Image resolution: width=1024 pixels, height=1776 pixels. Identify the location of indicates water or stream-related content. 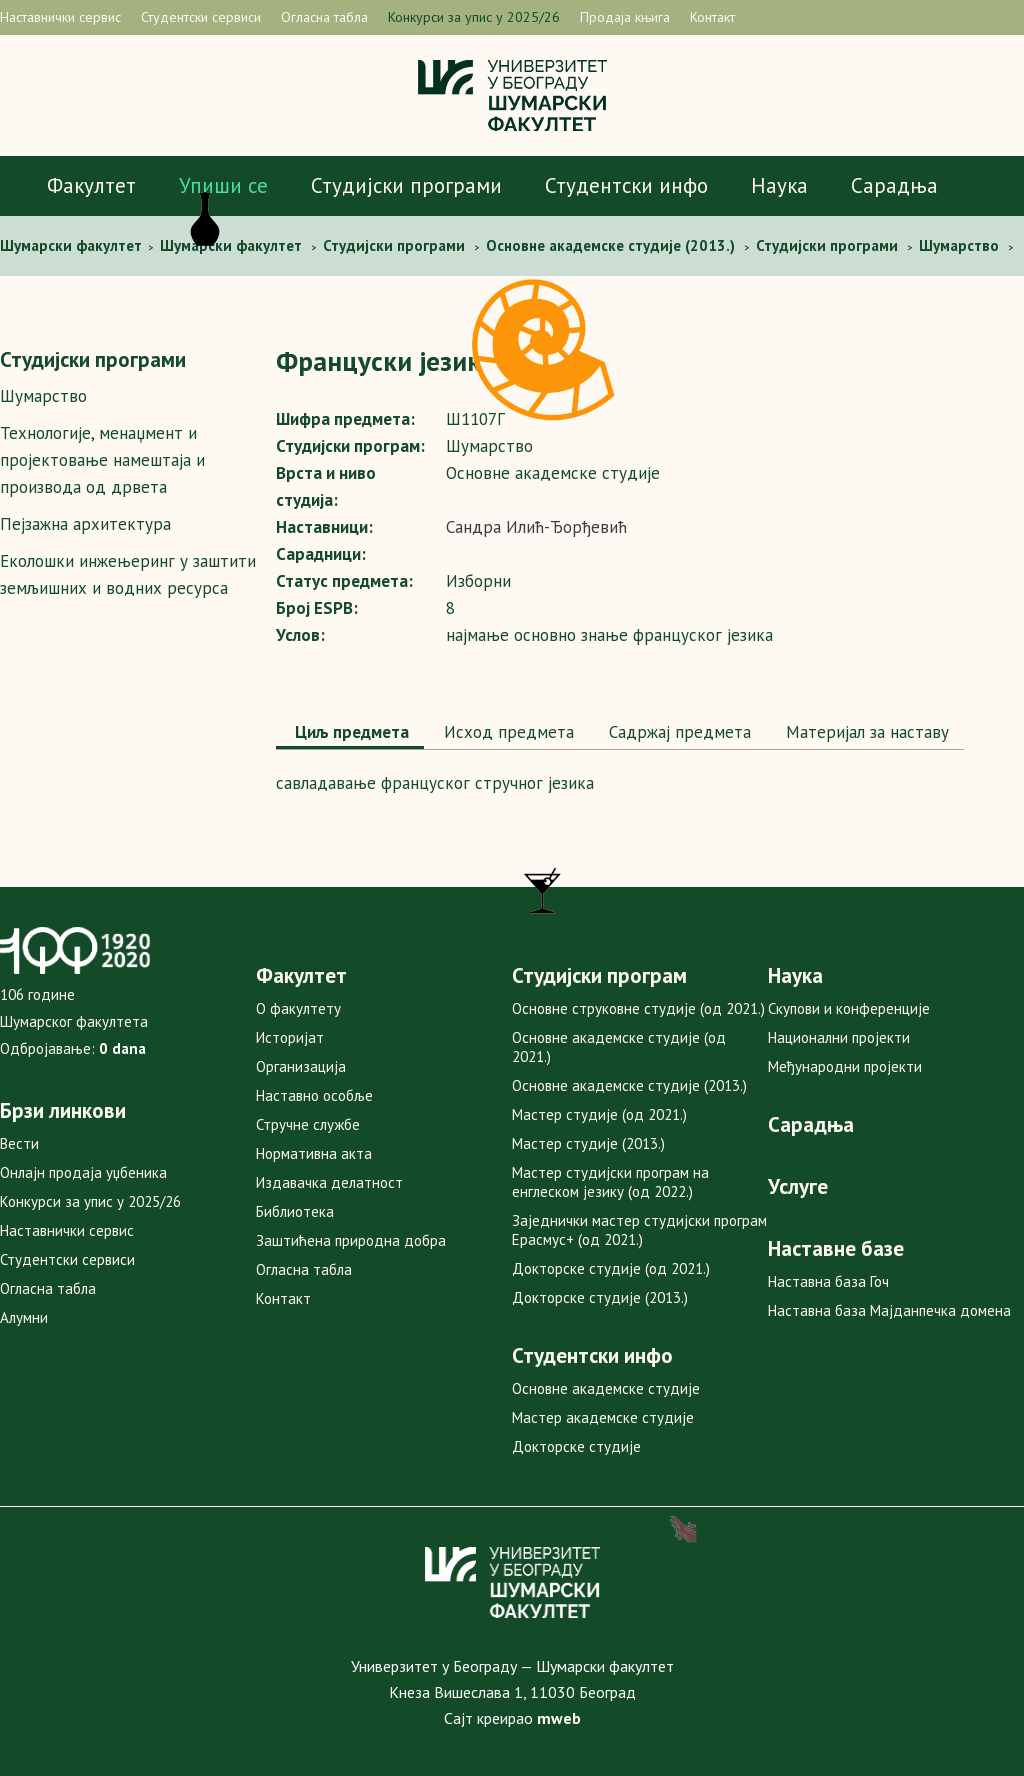
(683, 1529).